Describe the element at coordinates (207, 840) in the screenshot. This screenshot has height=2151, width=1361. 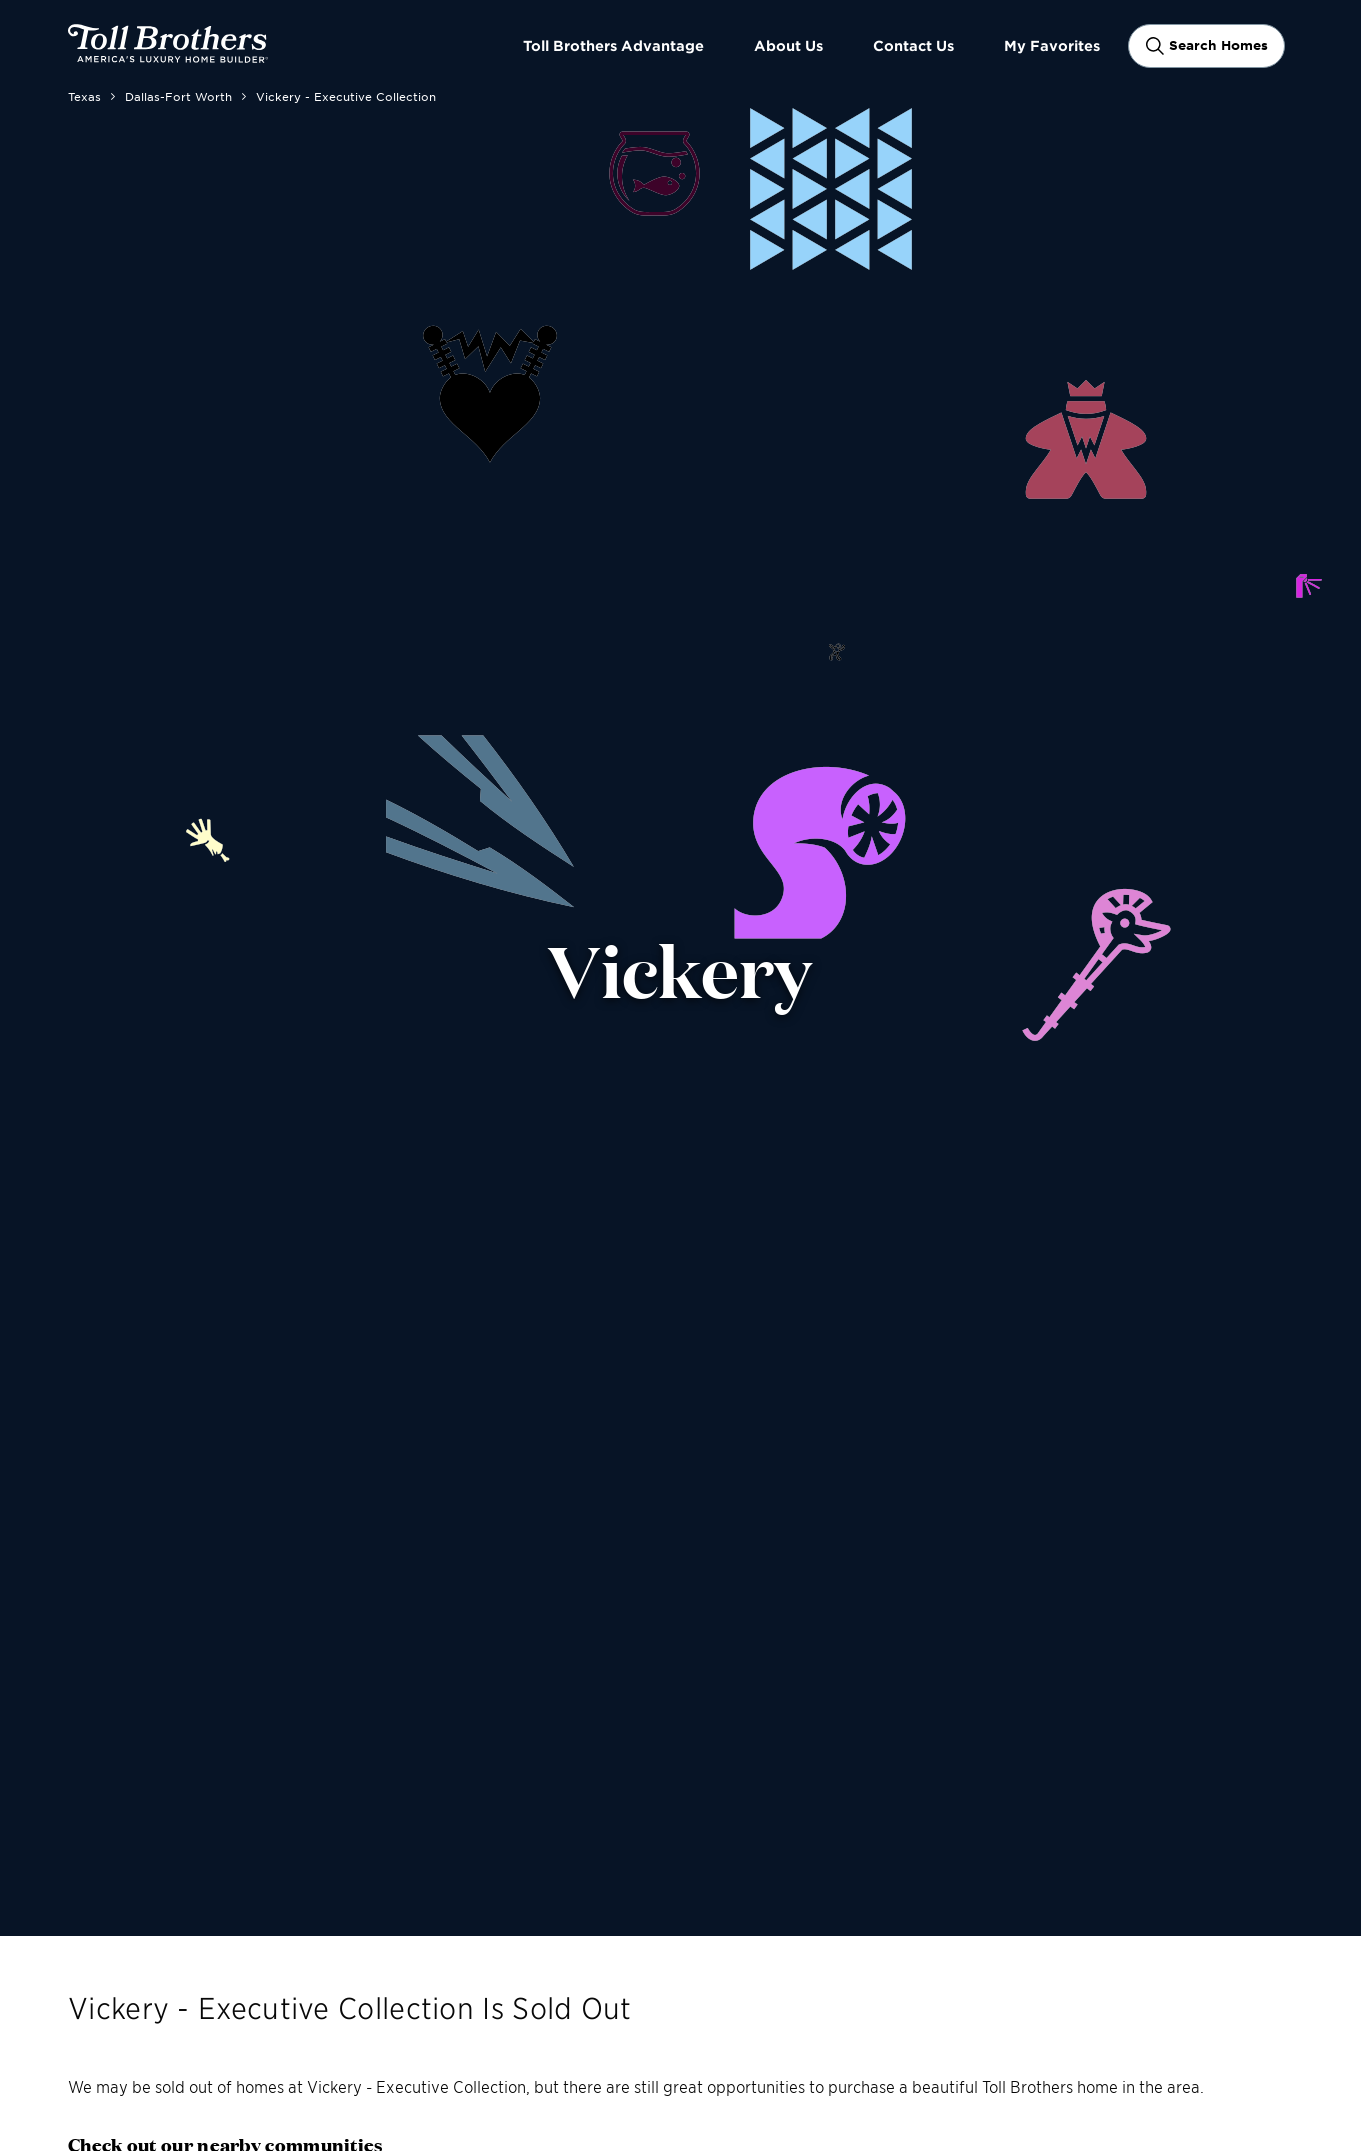
I see `indicates a defeated enemy or combat event in a game` at that location.